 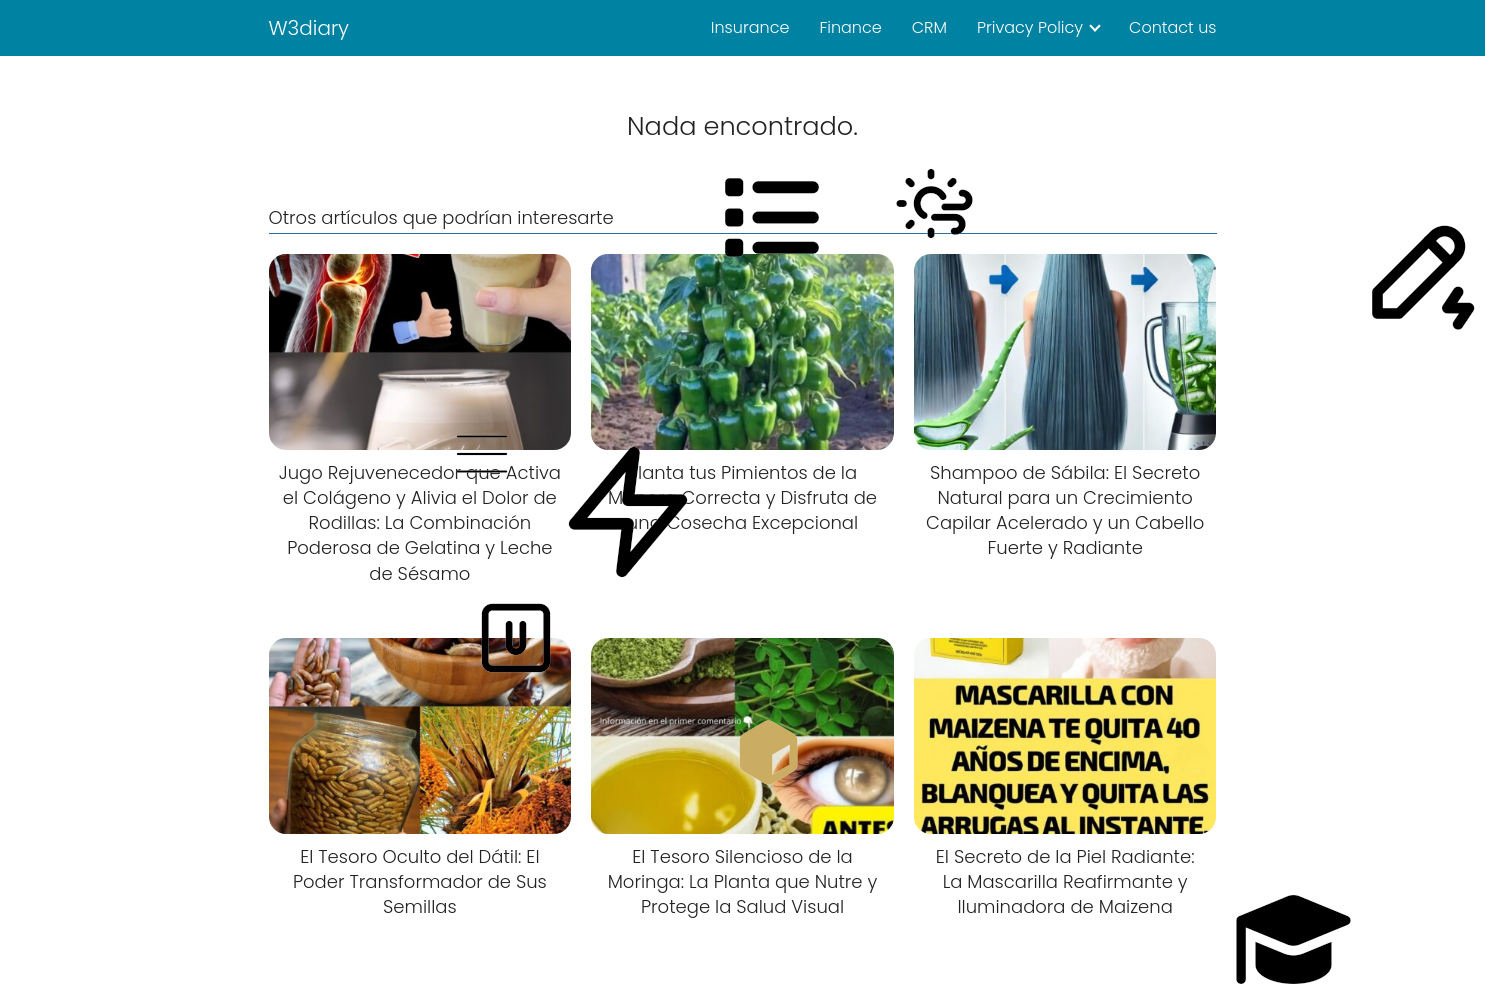 I want to click on view items in list format, so click(x=770, y=217).